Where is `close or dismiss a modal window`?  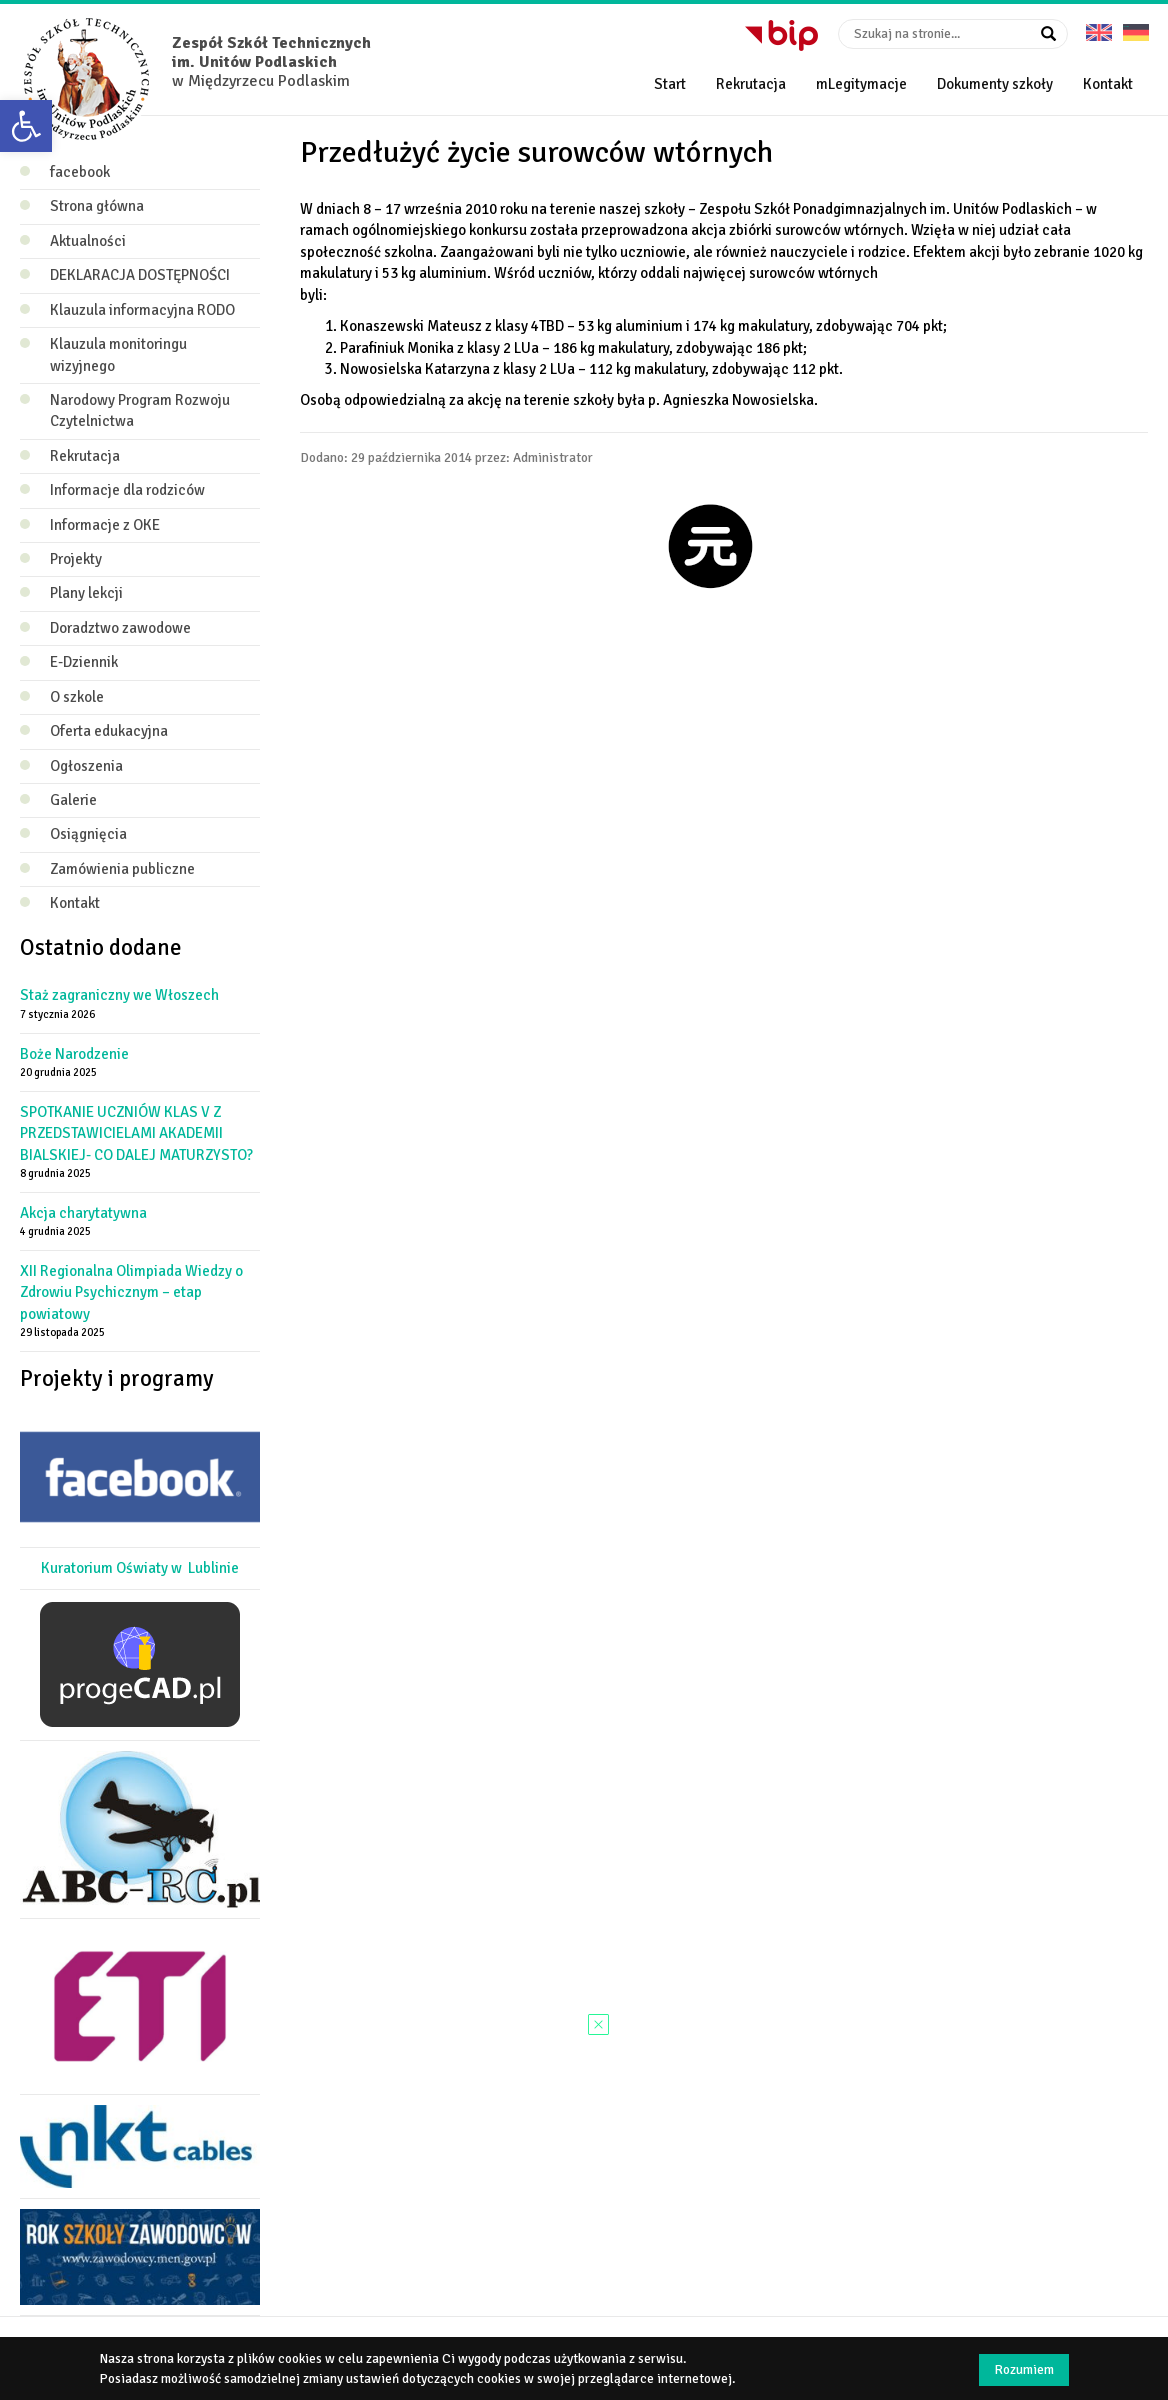
close or dismiss a modal window is located at coordinates (598, 2024).